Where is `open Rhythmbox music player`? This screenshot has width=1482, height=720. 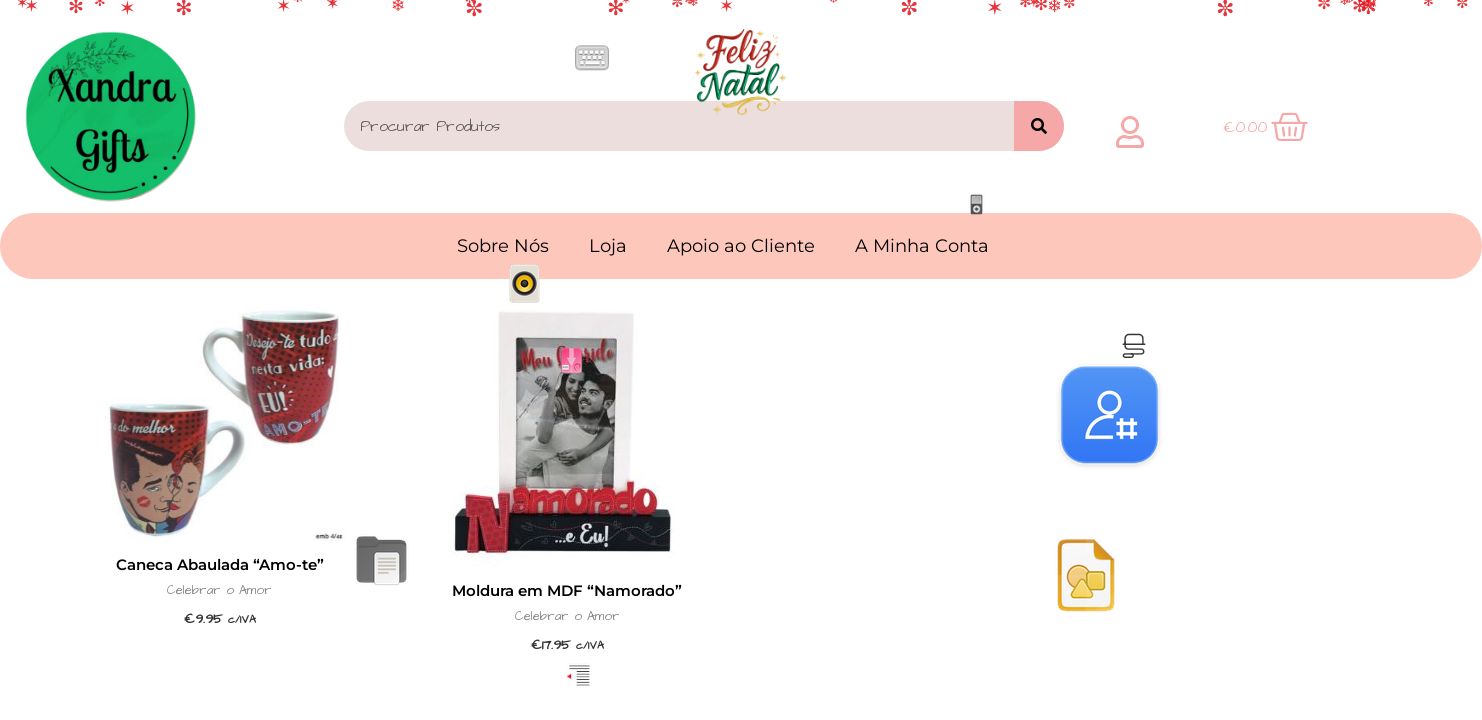
open Rhythmbox music player is located at coordinates (524, 283).